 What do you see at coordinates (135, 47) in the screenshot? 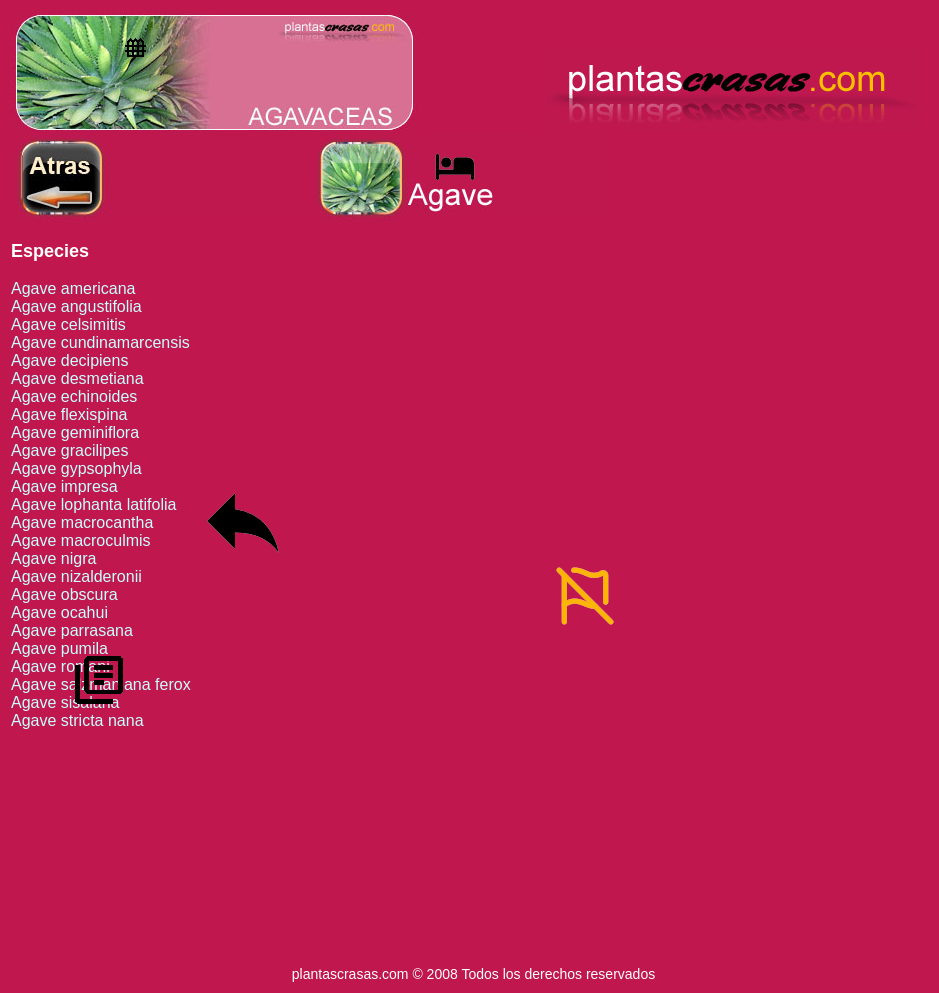
I see `access fence or boundary settings` at bounding box center [135, 47].